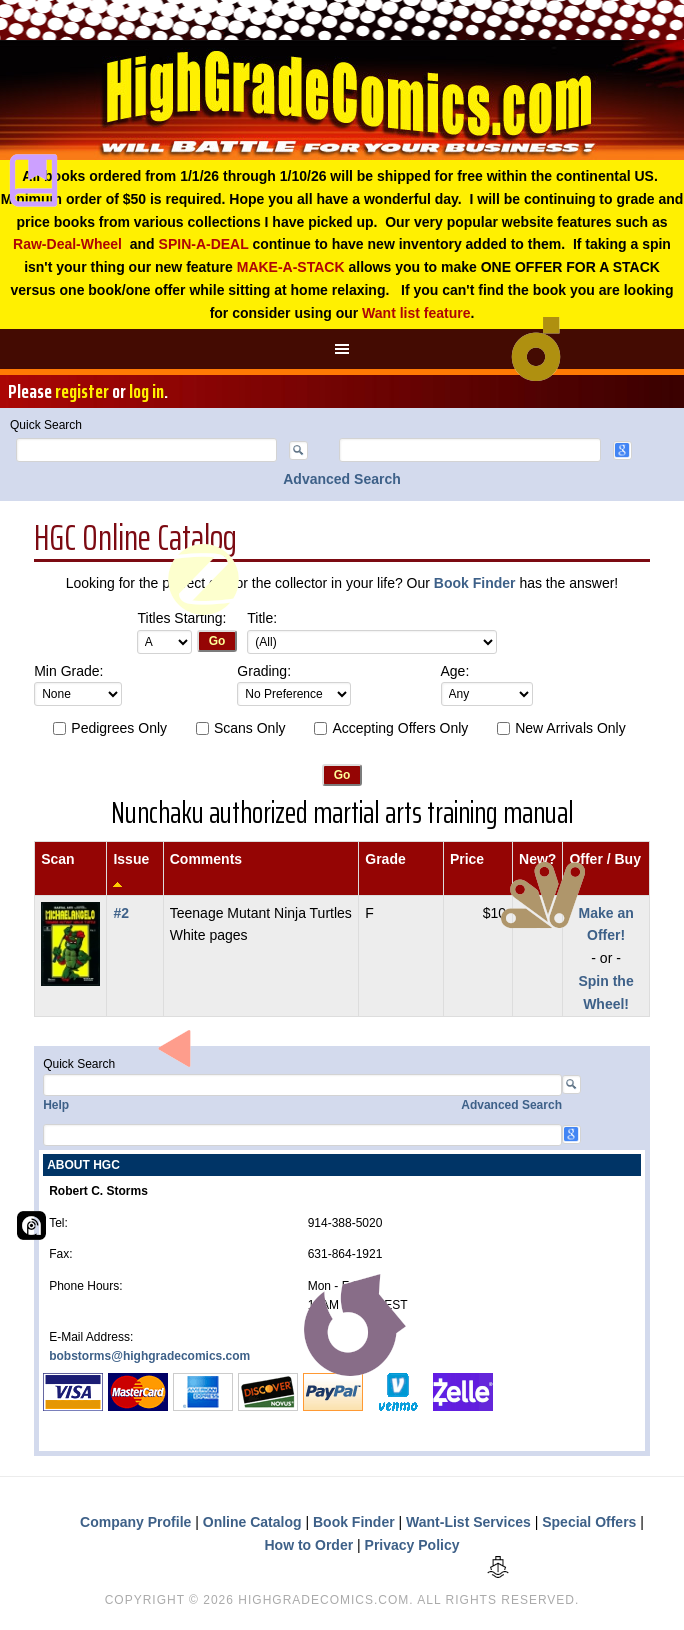  I want to click on ImprovMX email forwarding service logo, so click(498, 1567).